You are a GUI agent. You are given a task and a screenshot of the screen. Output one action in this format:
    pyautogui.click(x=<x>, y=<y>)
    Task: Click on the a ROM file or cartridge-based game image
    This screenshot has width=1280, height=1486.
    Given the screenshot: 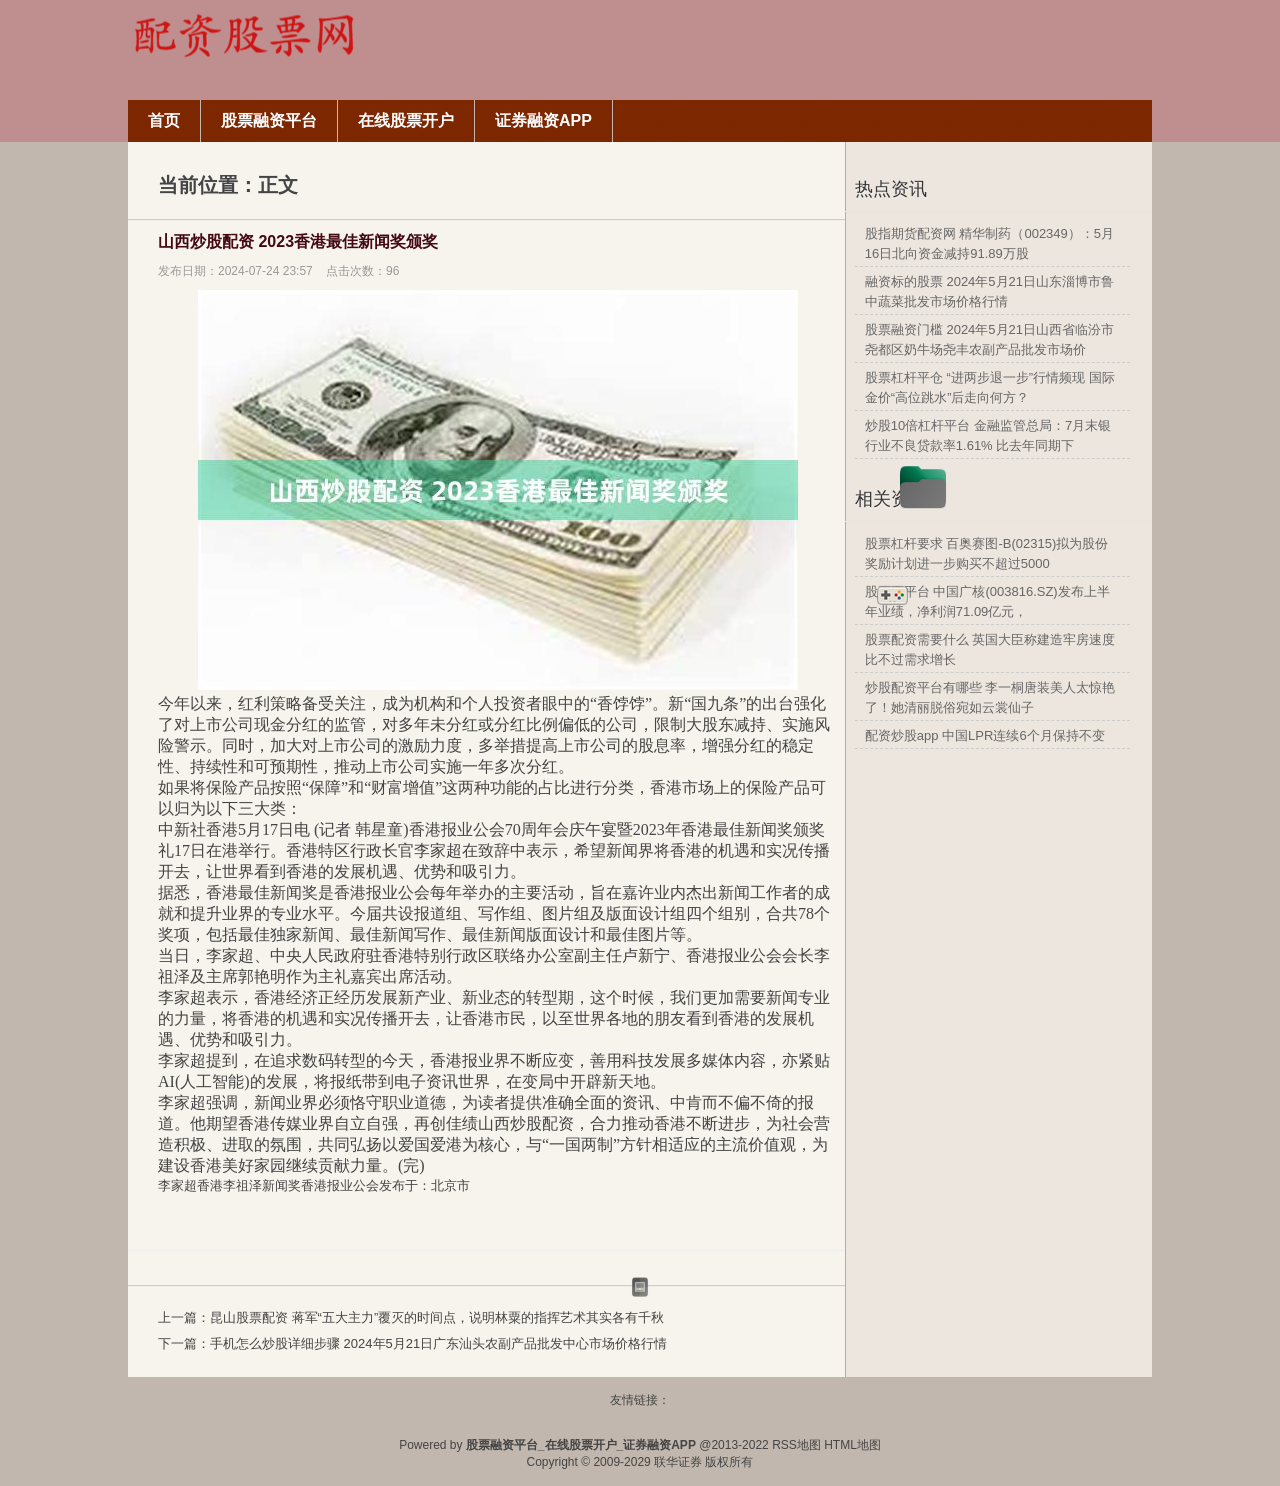 What is the action you would take?
    pyautogui.click(x=640, y=1287)
    